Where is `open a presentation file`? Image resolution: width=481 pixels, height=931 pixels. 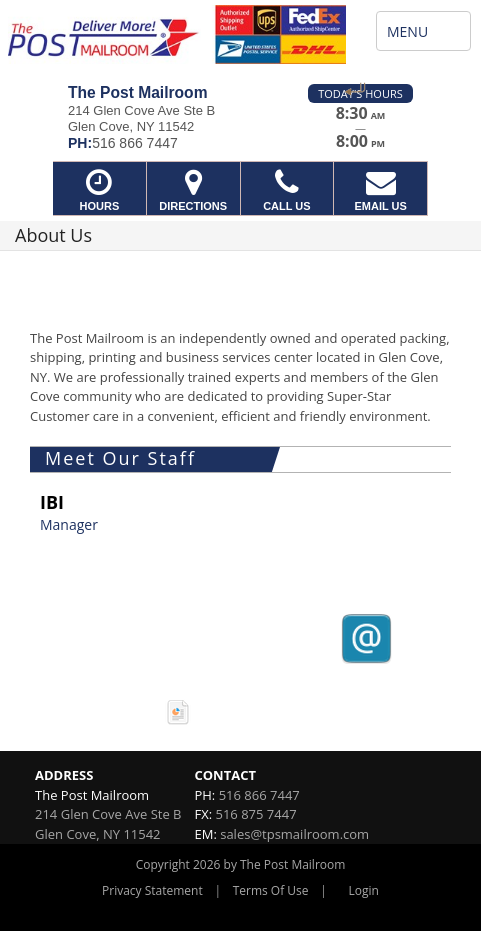 open a presentation file is located at coordinates (178, 712).